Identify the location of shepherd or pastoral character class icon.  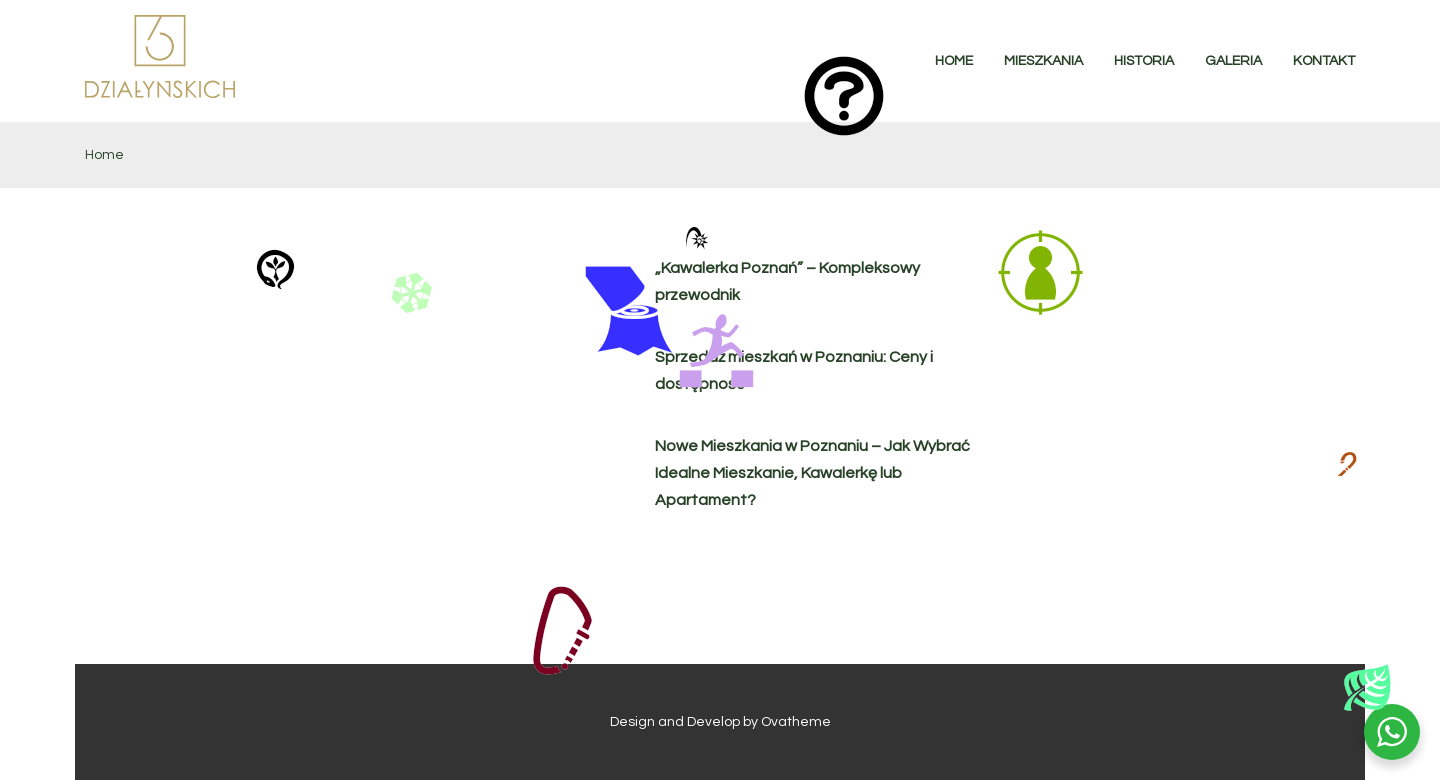
(1347, 464).